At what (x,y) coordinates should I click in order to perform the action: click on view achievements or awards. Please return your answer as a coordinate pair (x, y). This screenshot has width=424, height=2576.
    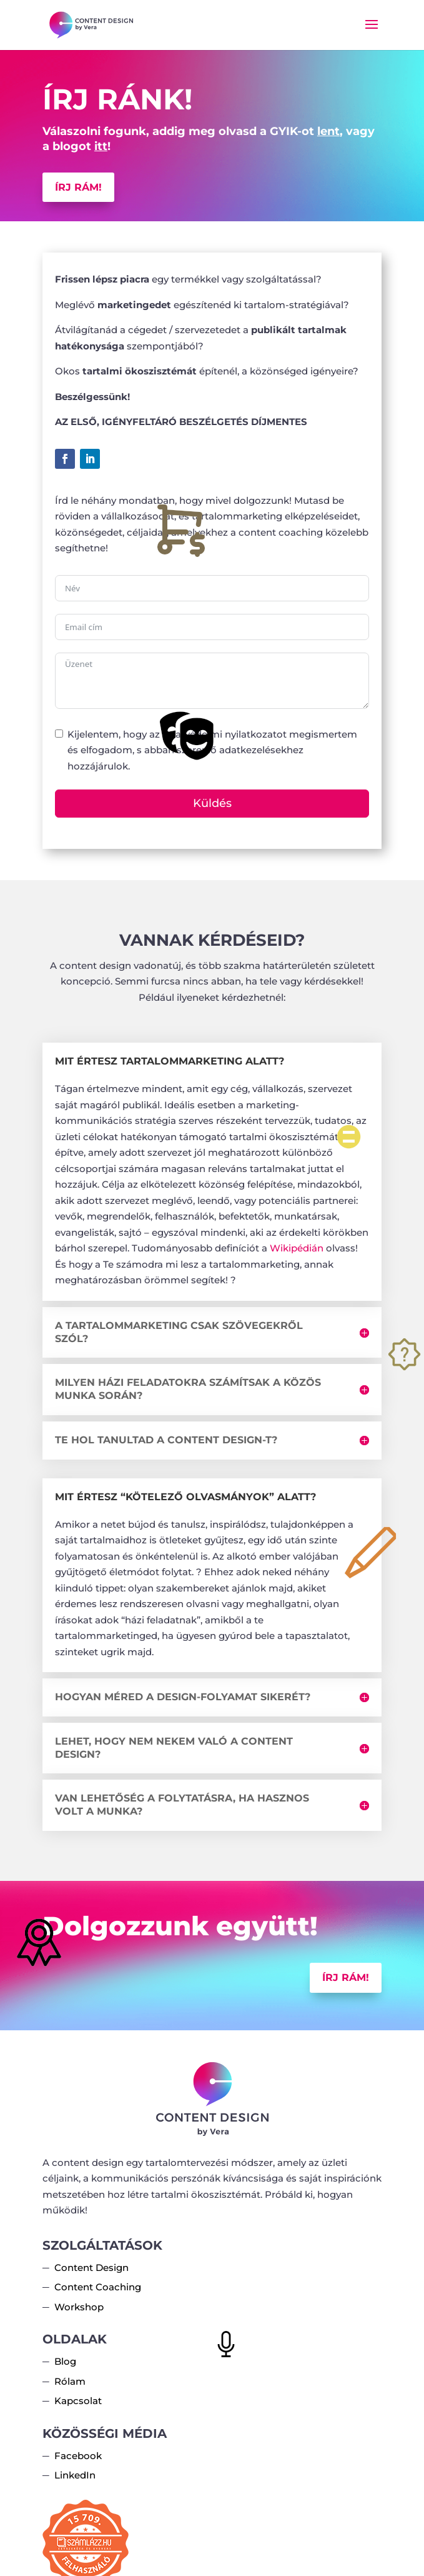
    Looking at the image, I should click on (39, 1942).